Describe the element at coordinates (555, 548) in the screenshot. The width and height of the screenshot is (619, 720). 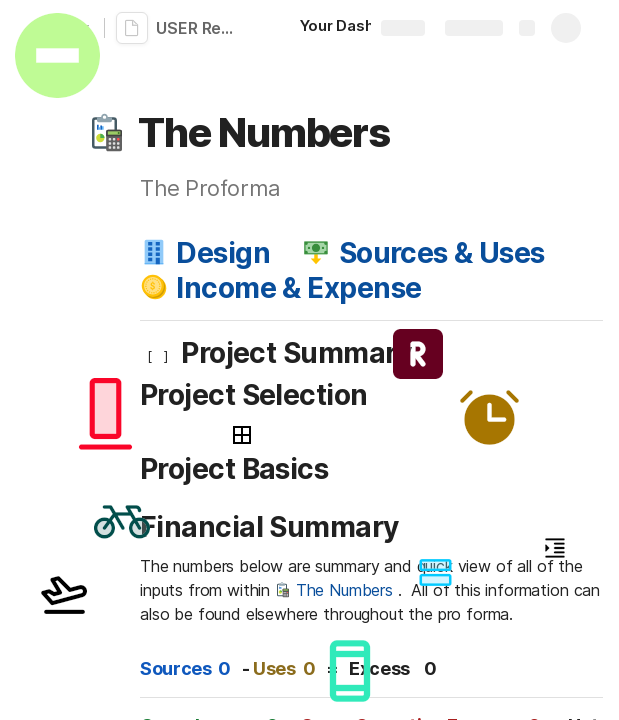
I see `increase text indentation` at that location.